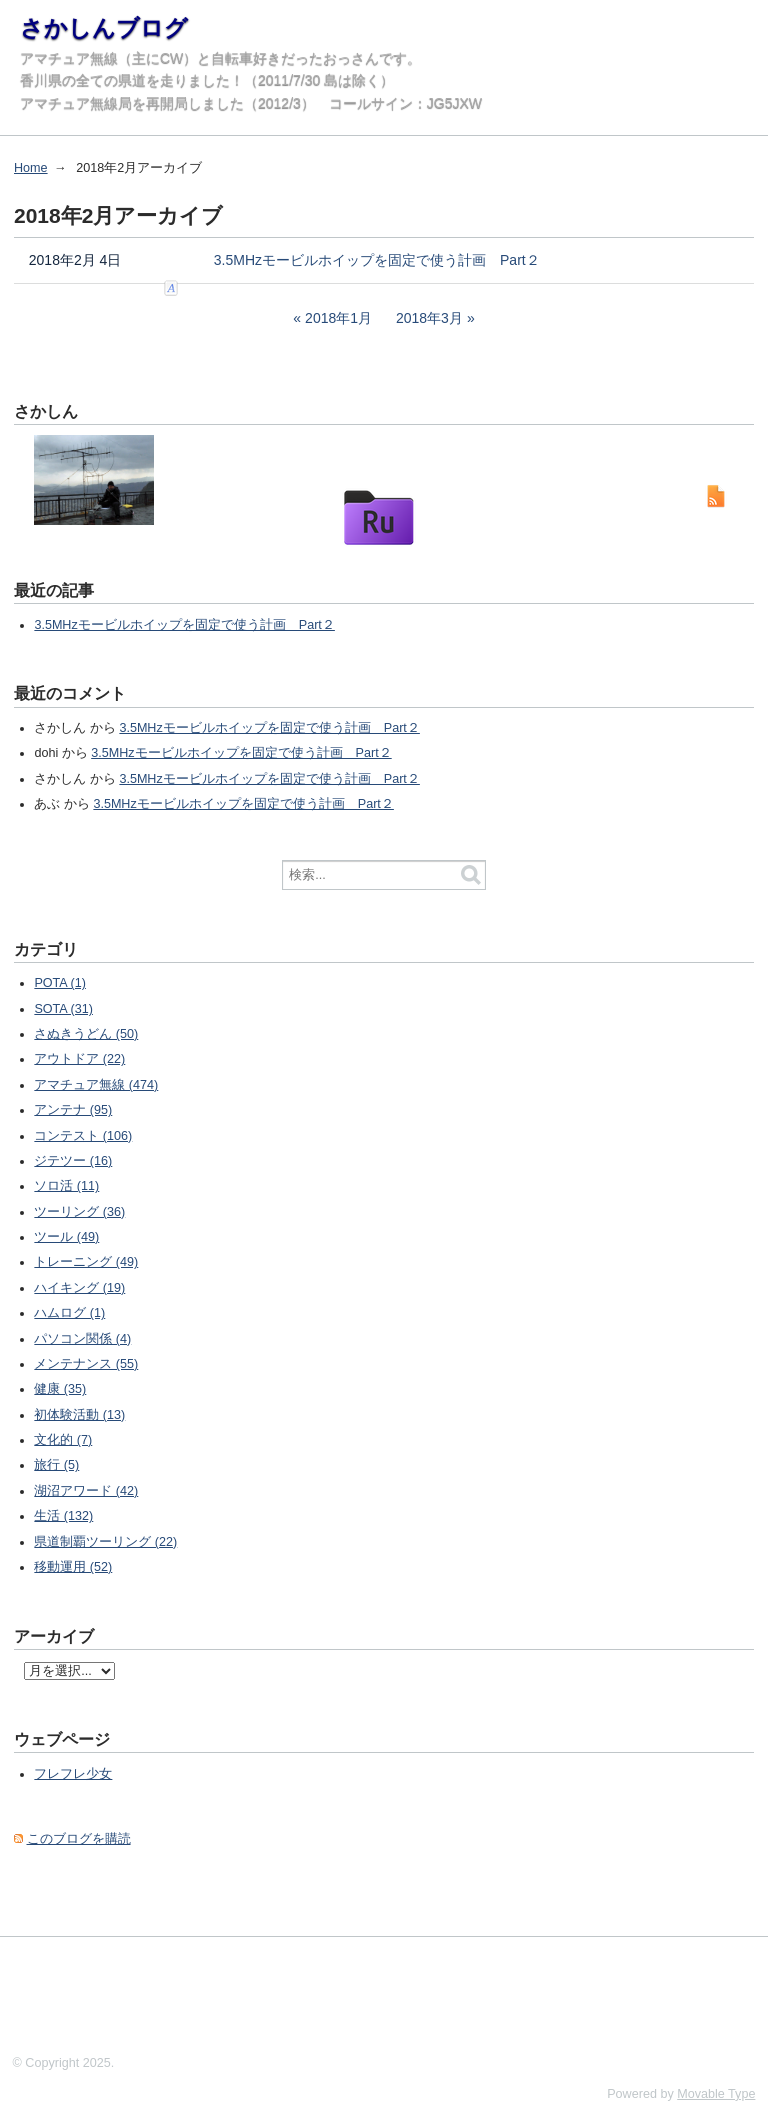 This screenshot has height=2124, width=768. What do you see at coordinates (716, 496) in the screenshot?
I see `an RSS or XML feed file` at bounding box center [716, 496].